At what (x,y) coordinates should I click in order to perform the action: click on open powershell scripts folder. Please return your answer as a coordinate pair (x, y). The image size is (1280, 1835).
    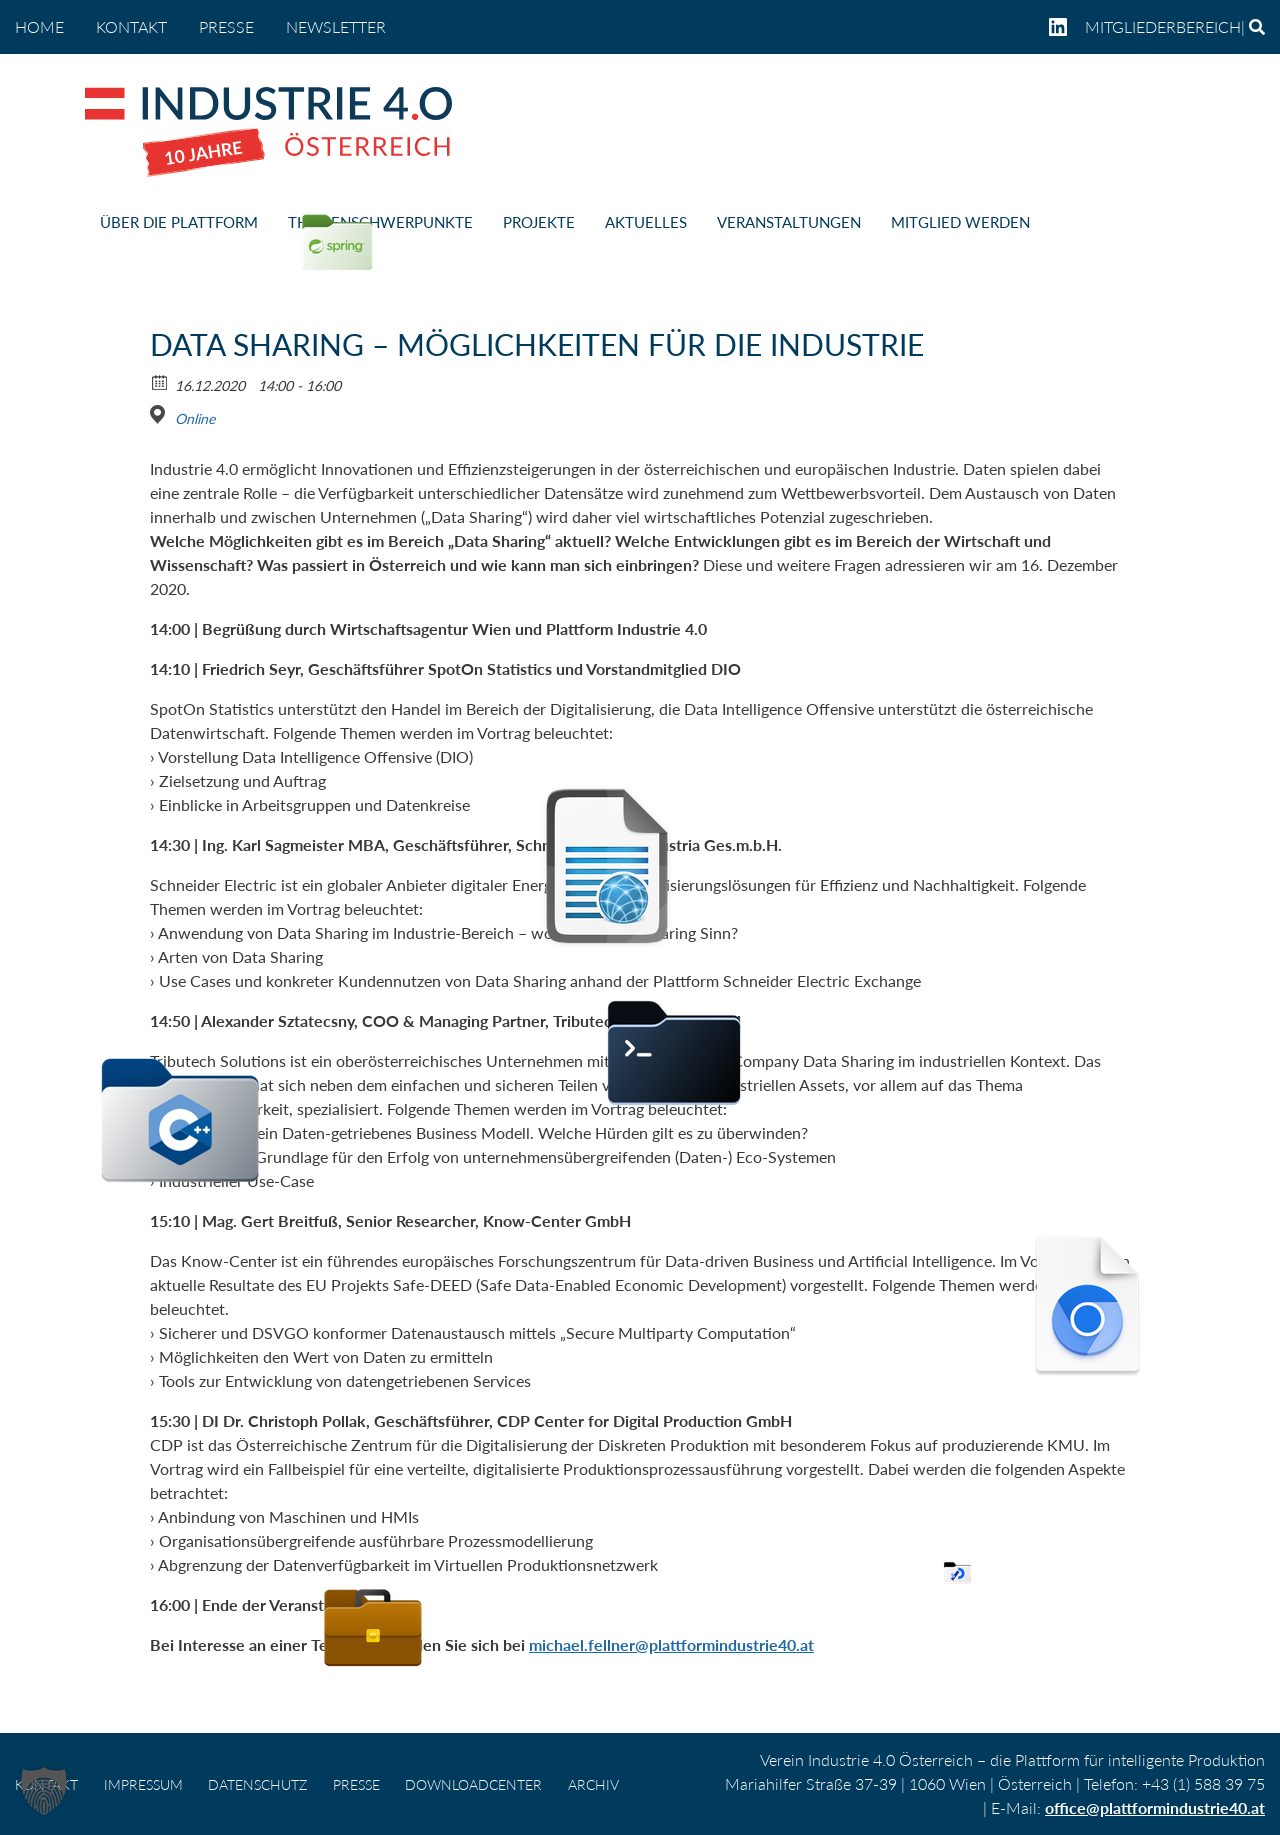
    Looking at the image, I should click on (673, 1056).